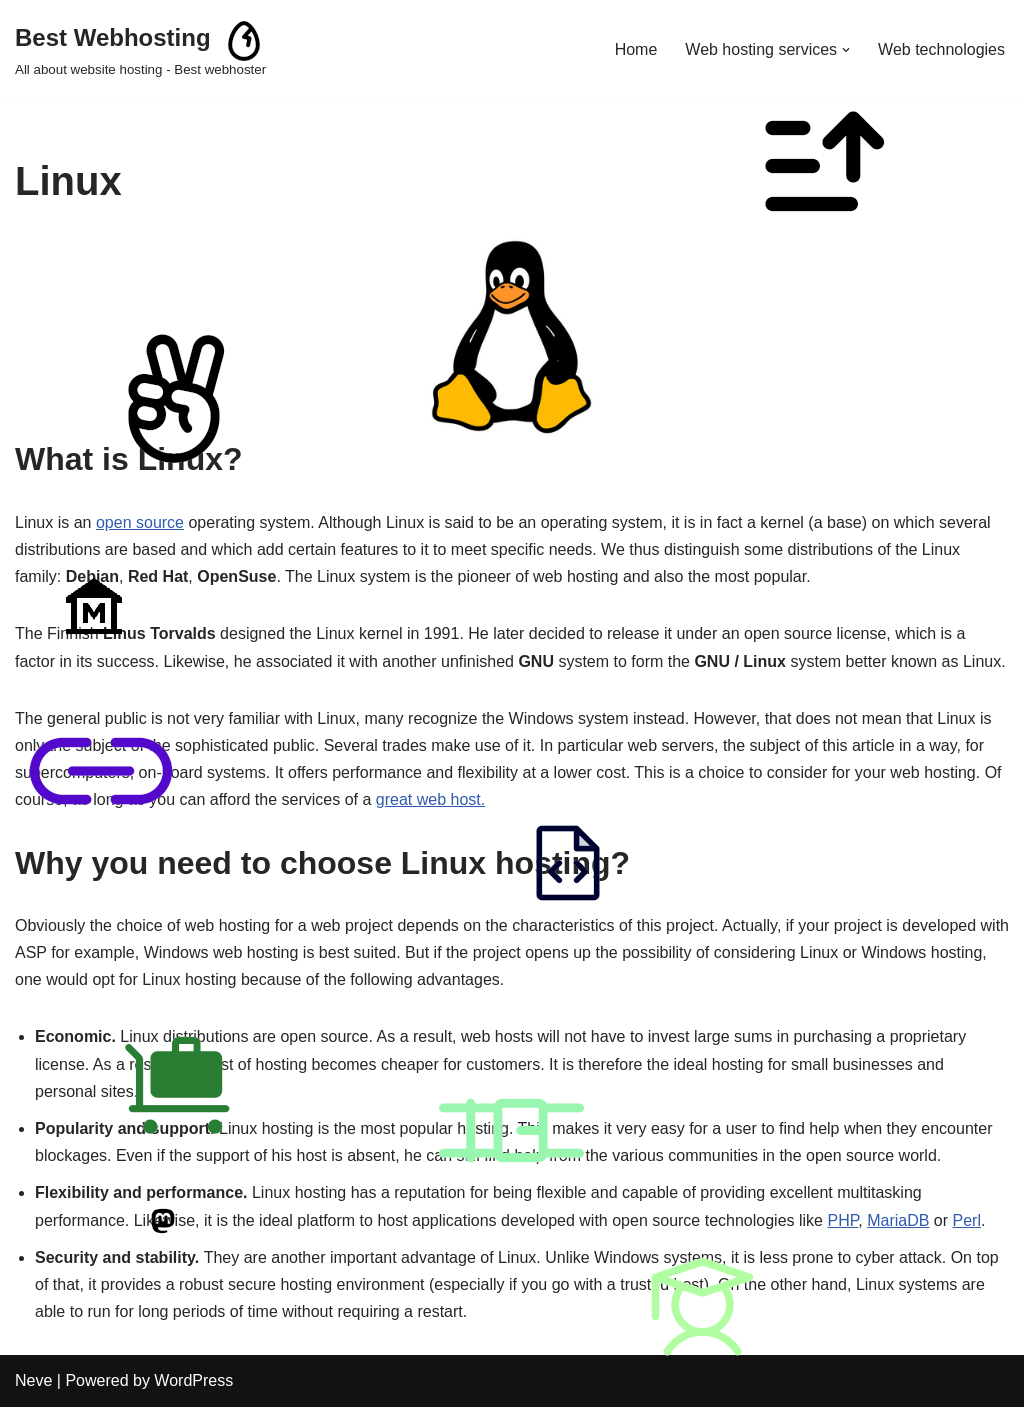 This screenshot has width=1024, height=1407. Describe the element at coordinates (568, 863) in the screenshot. I see `view source code file` at that location.